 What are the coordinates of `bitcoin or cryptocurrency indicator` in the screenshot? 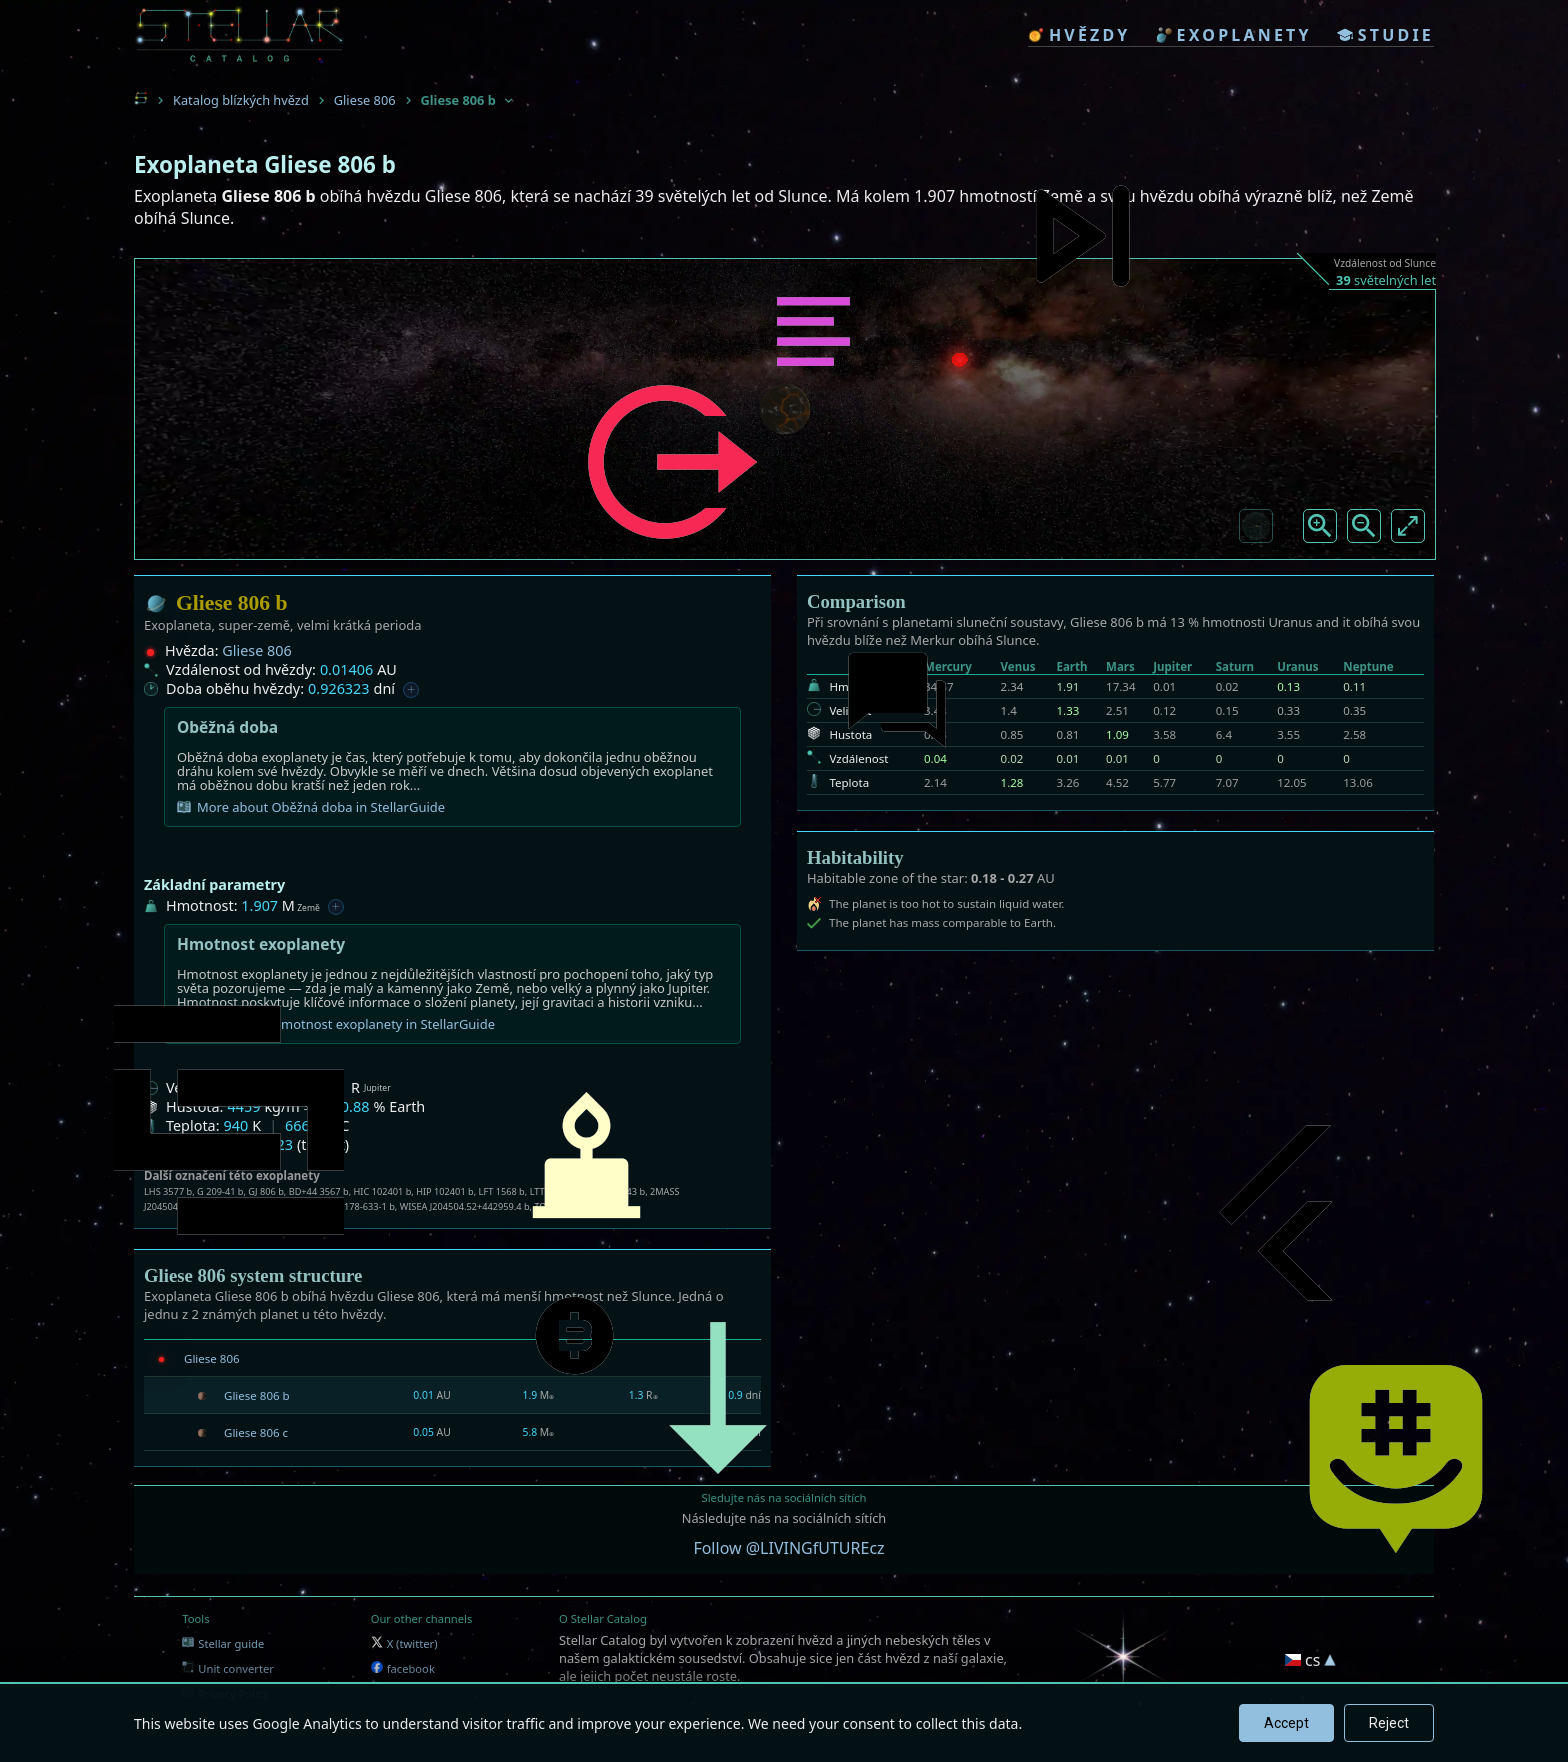 It's located at (574, 1335).